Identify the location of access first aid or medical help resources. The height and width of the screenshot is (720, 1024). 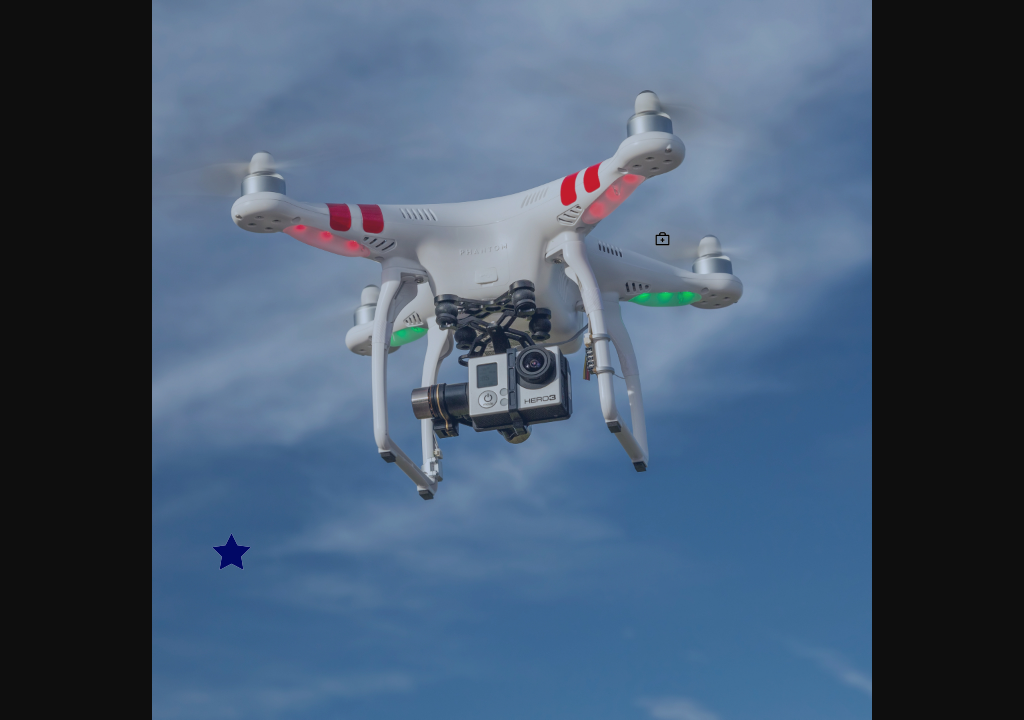
(662, 239).